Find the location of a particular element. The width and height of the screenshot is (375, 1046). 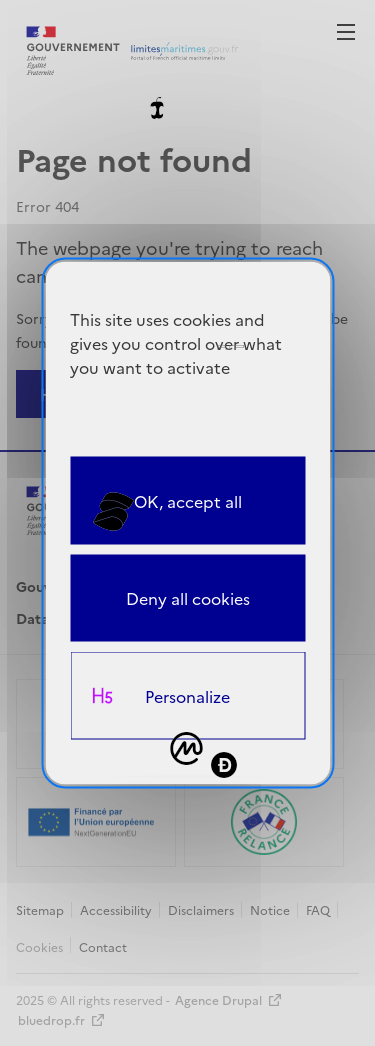

view dogecoin wallet or balance is located at coordinates (224, 765).